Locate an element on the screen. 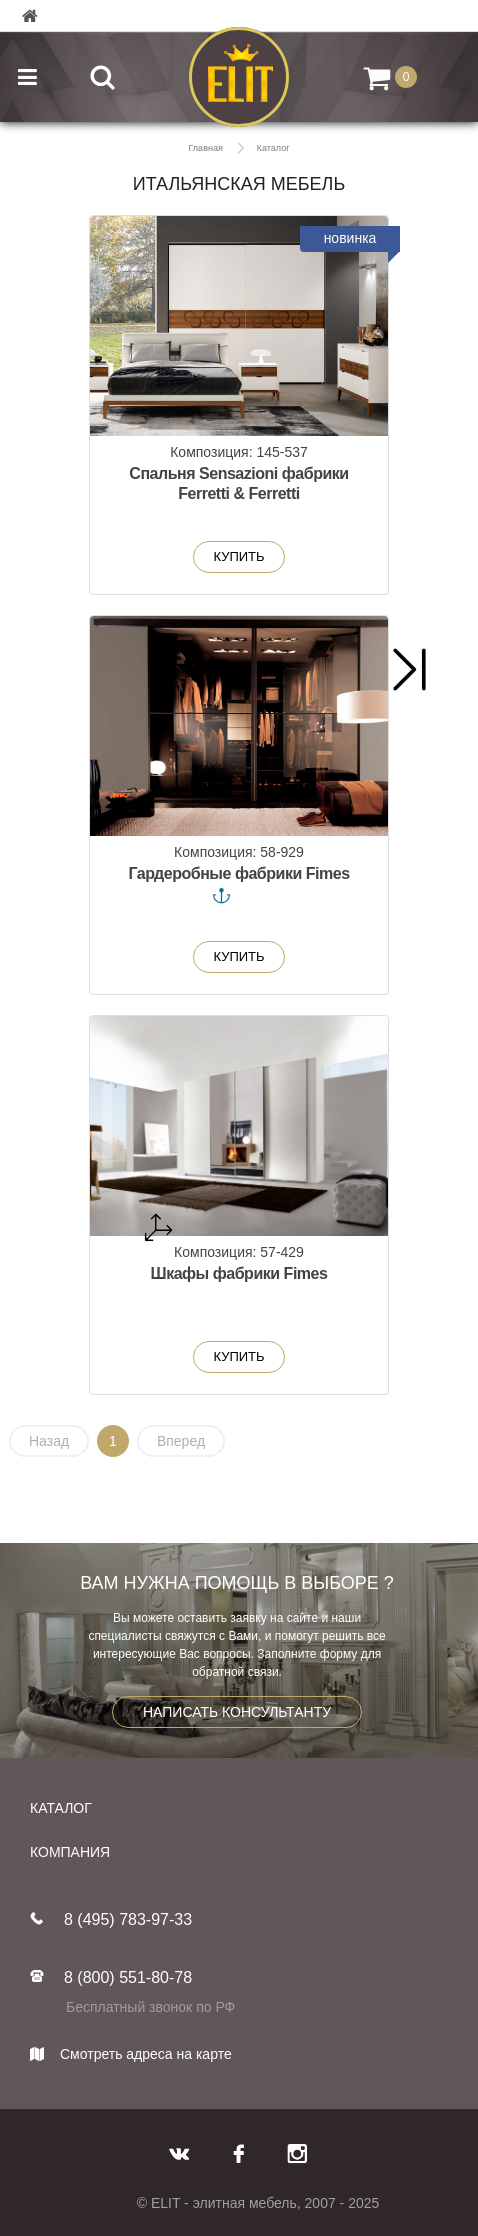  skip to end or next item is located at coordinates (410, 669).